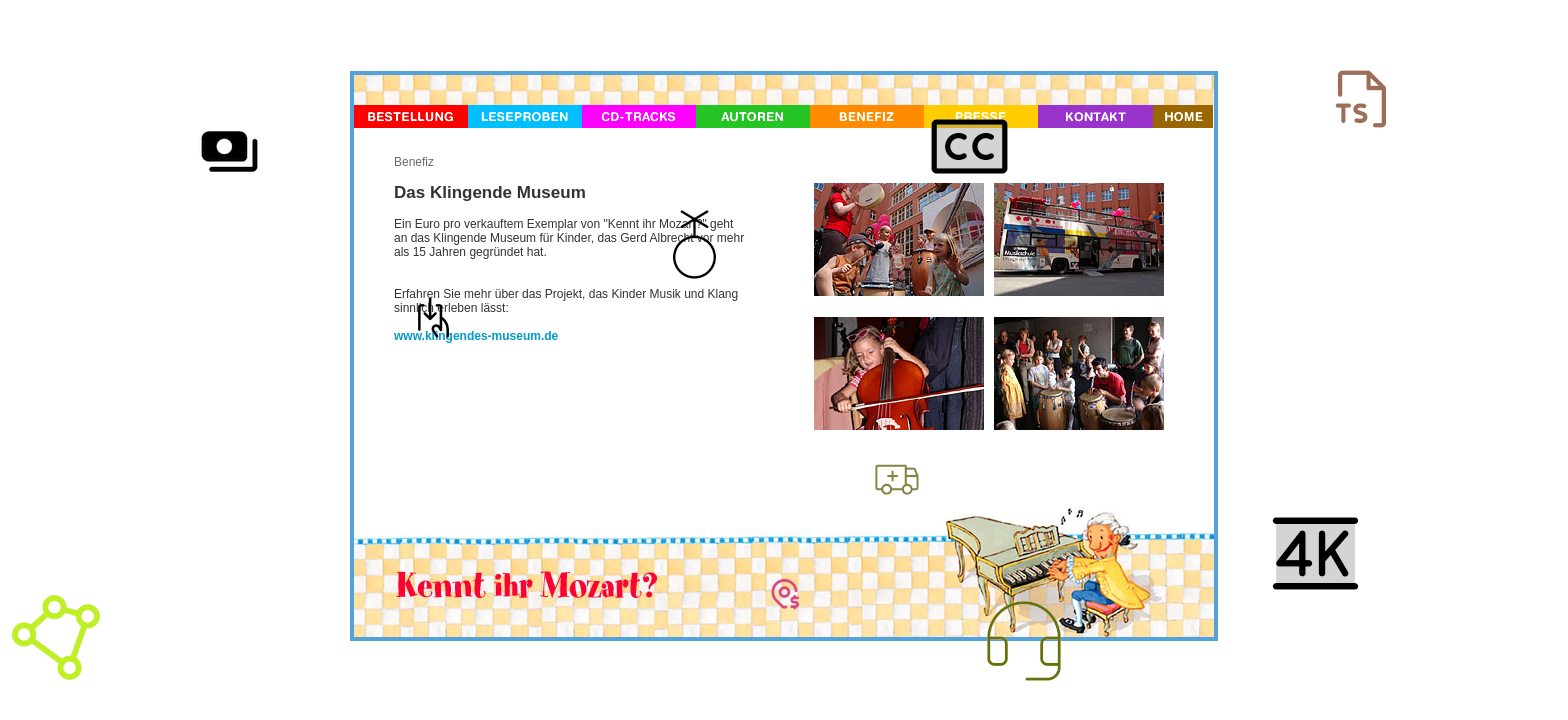 The width and height of the screenshot is (1568, 720). I want to click on access polygon or shape drawing tool, so click(57, 637).